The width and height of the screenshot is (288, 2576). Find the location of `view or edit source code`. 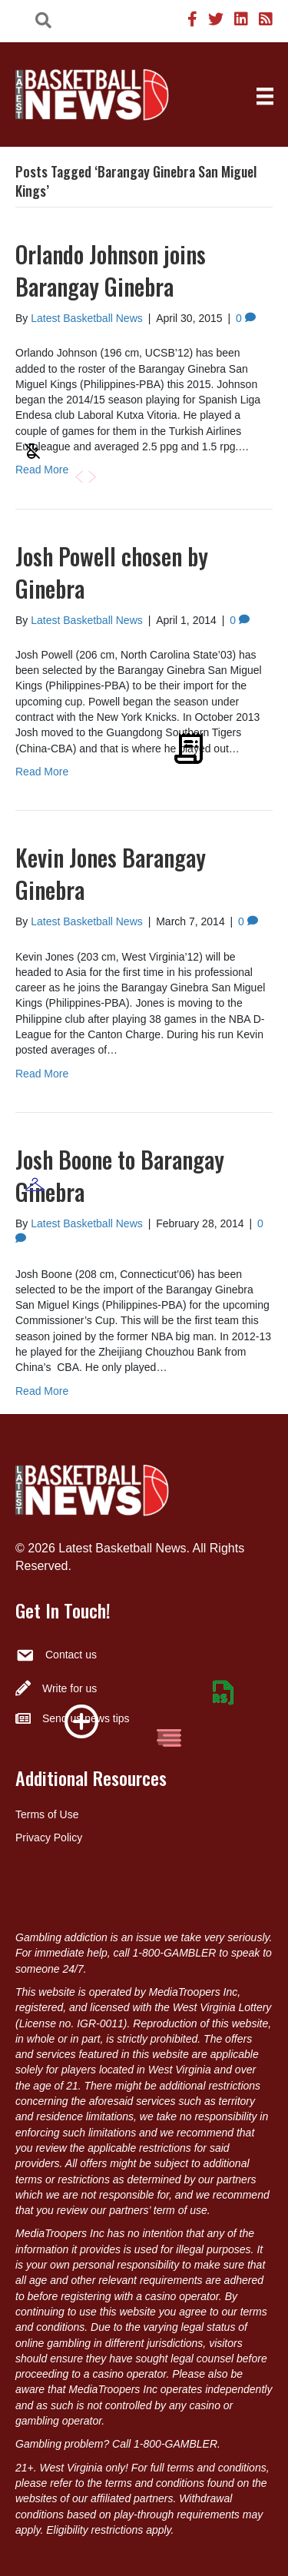

view or edit source code is located at coordinates (85, 476).